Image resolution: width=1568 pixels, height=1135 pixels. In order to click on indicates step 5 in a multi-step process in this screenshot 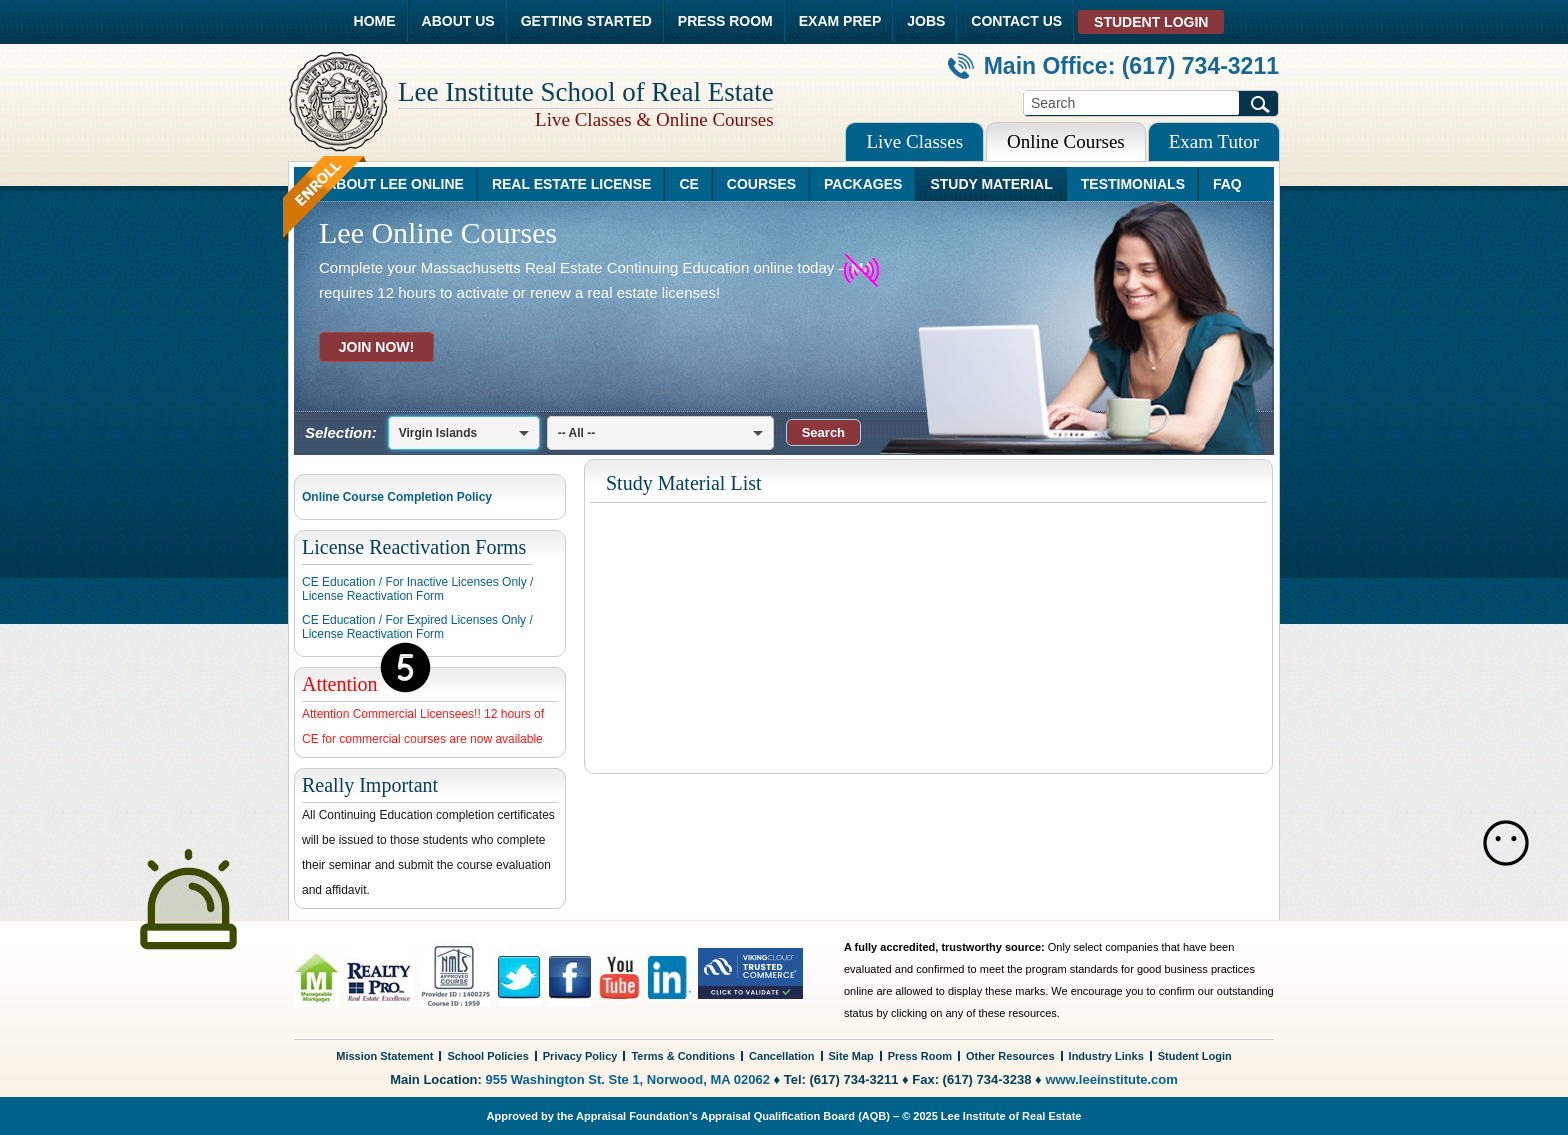, I will do `click(405, 667)`.